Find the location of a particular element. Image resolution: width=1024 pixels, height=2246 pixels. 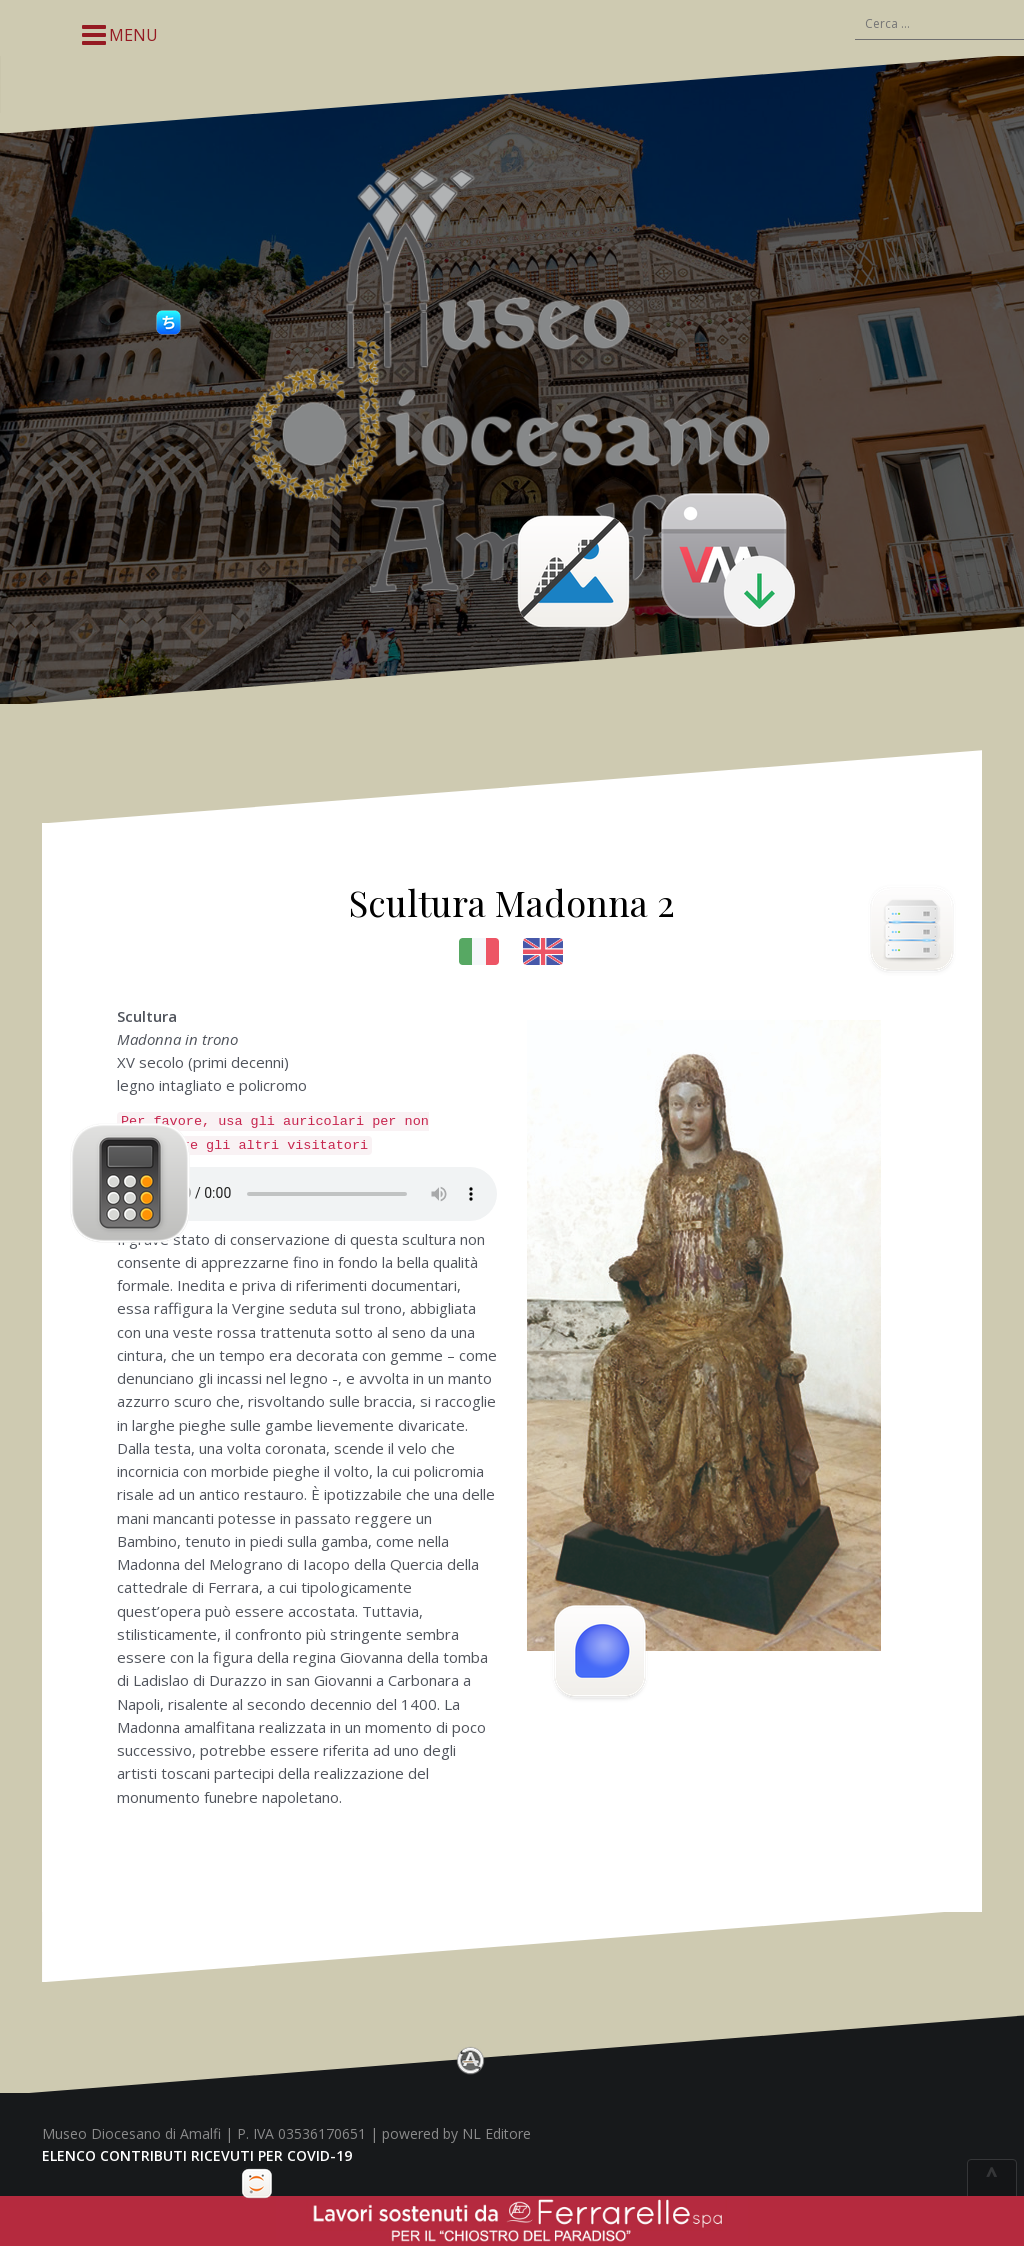

open bitmap2component application is located at coordinates (573, 571).